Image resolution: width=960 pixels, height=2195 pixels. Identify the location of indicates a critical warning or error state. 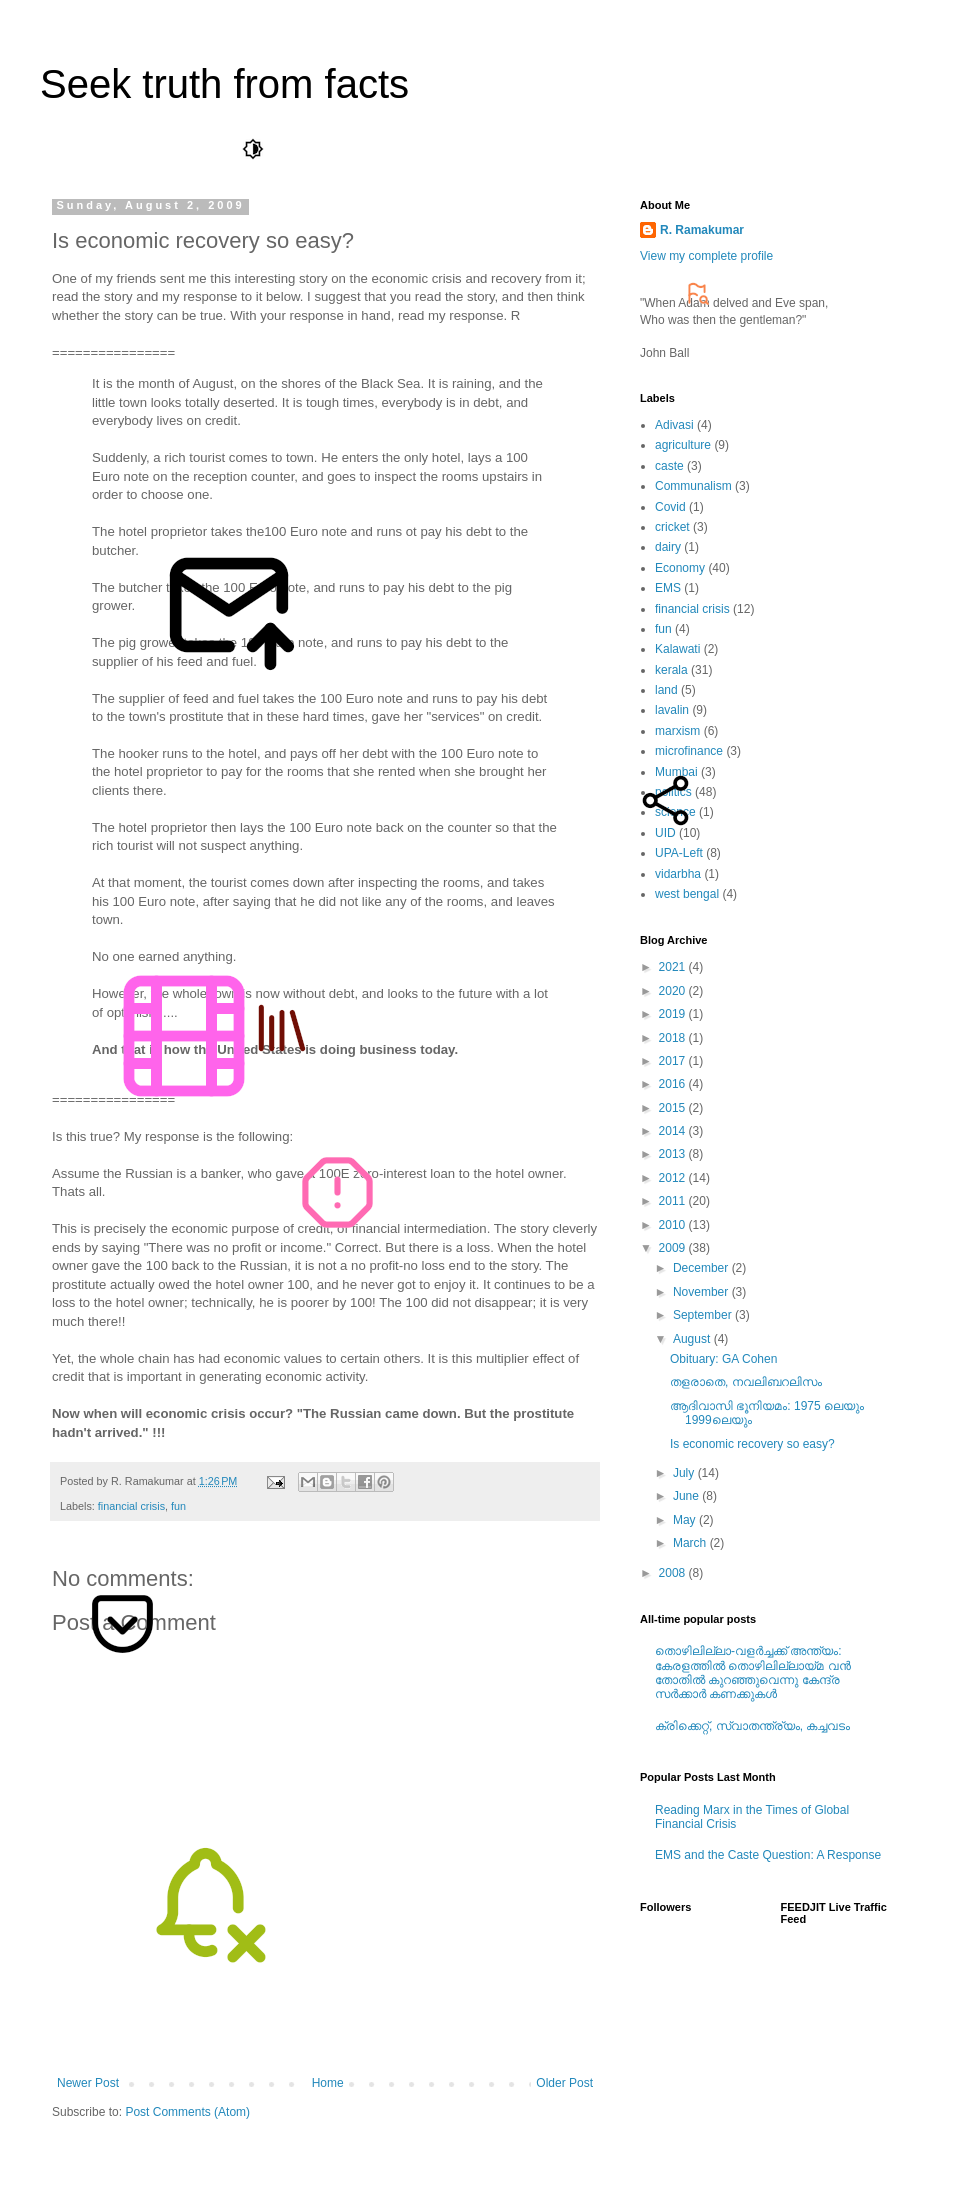
(337, 1192).